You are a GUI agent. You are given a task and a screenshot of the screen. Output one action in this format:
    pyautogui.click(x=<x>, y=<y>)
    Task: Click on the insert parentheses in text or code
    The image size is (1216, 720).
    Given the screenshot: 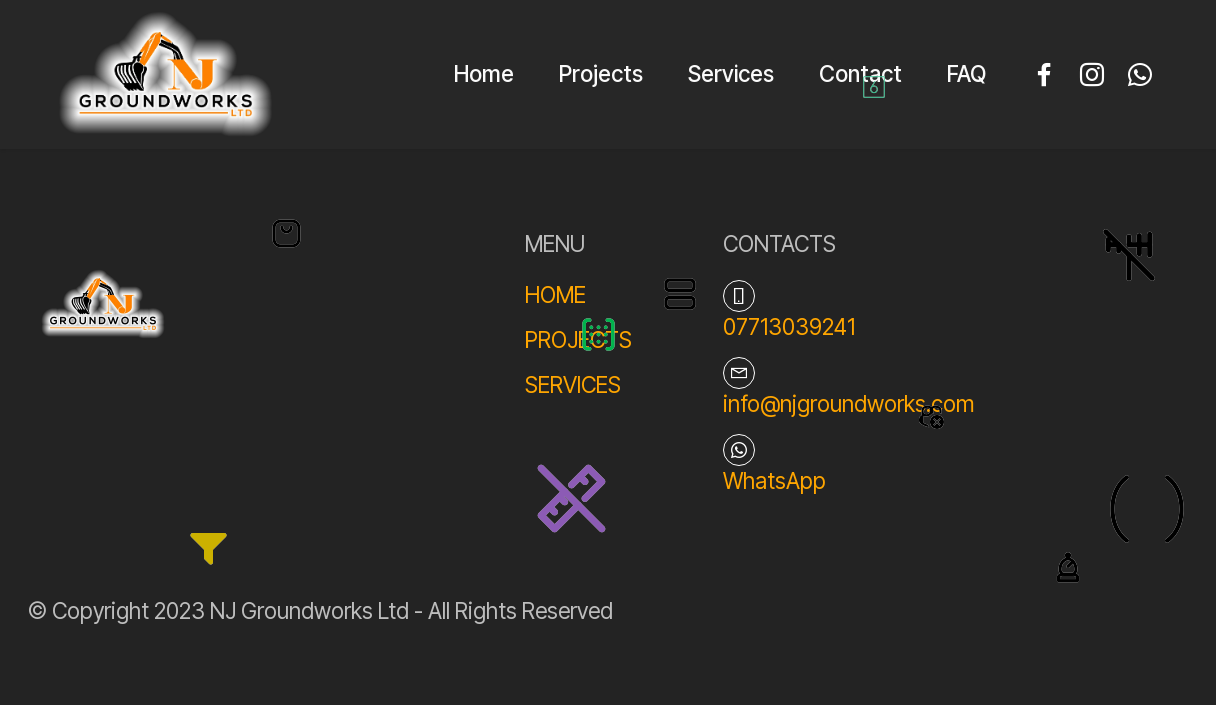 What is the action you would take?
    pyautogui.click(x=1147, y=509)
    